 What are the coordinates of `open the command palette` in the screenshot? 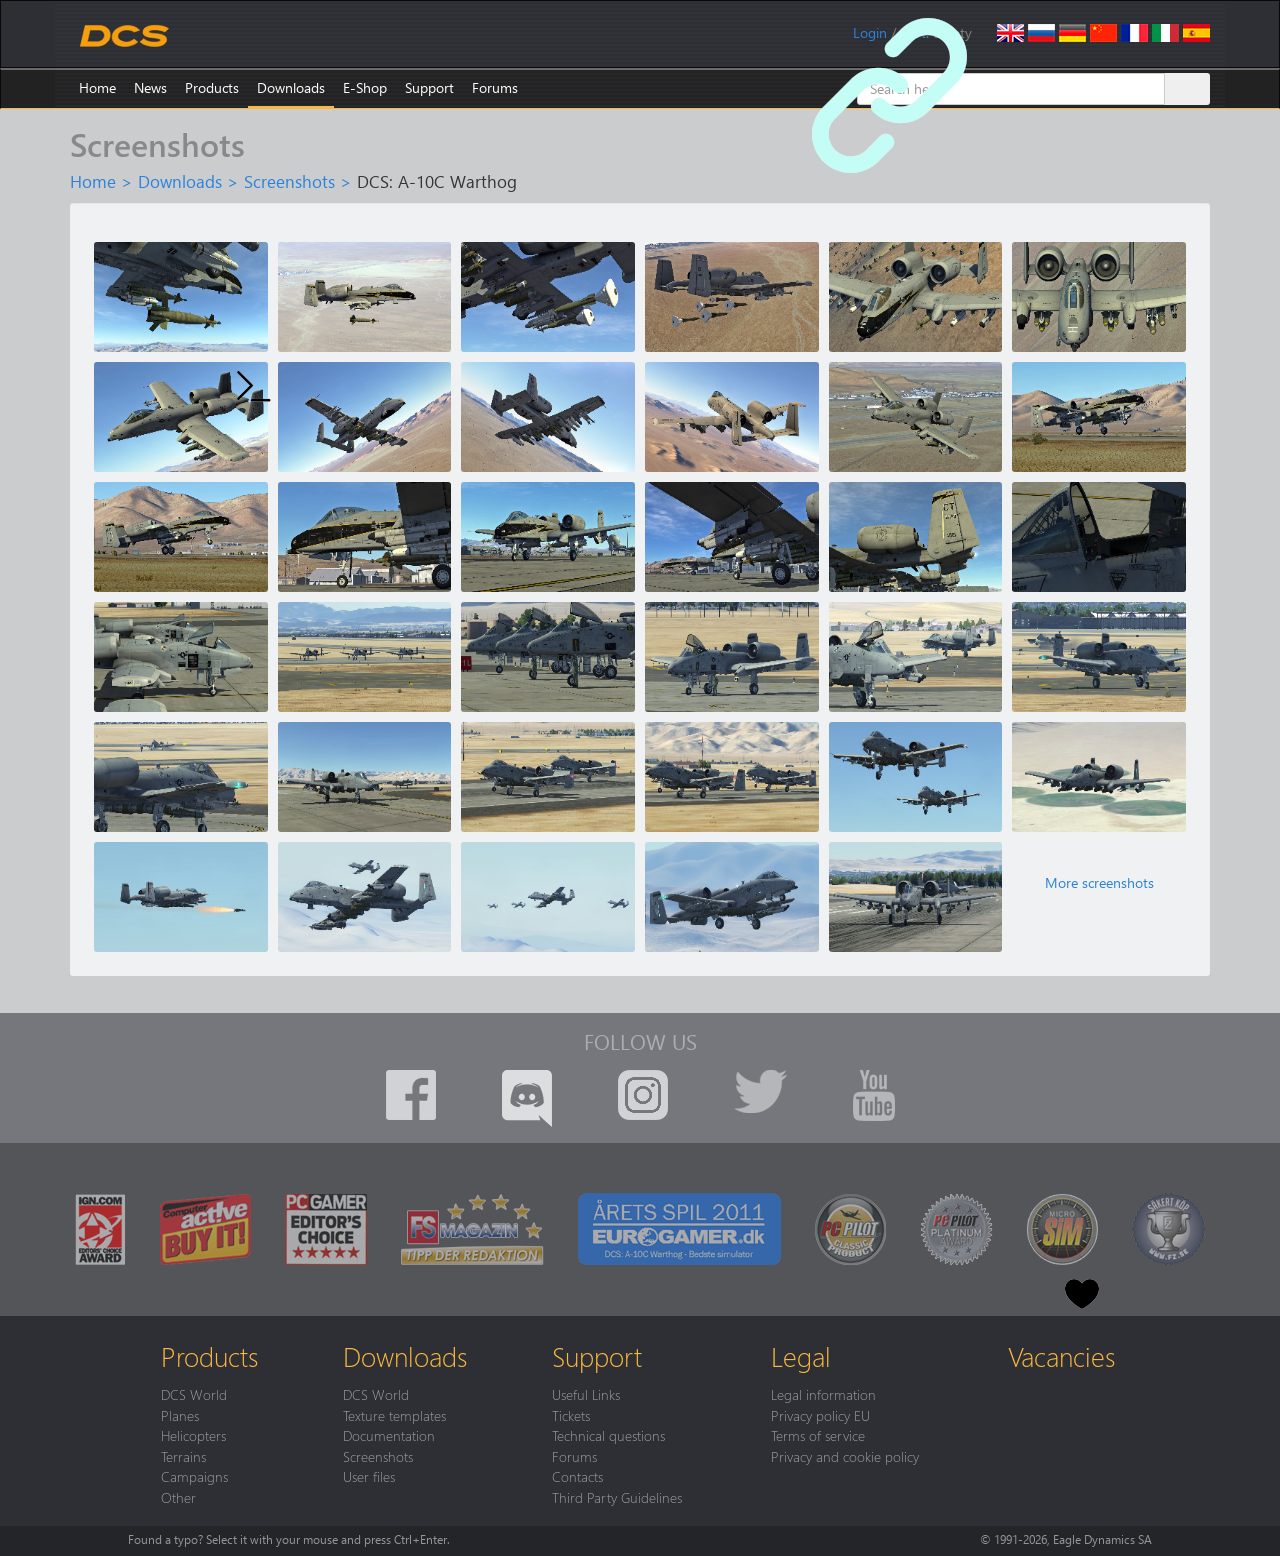 It's located at (253, 385).